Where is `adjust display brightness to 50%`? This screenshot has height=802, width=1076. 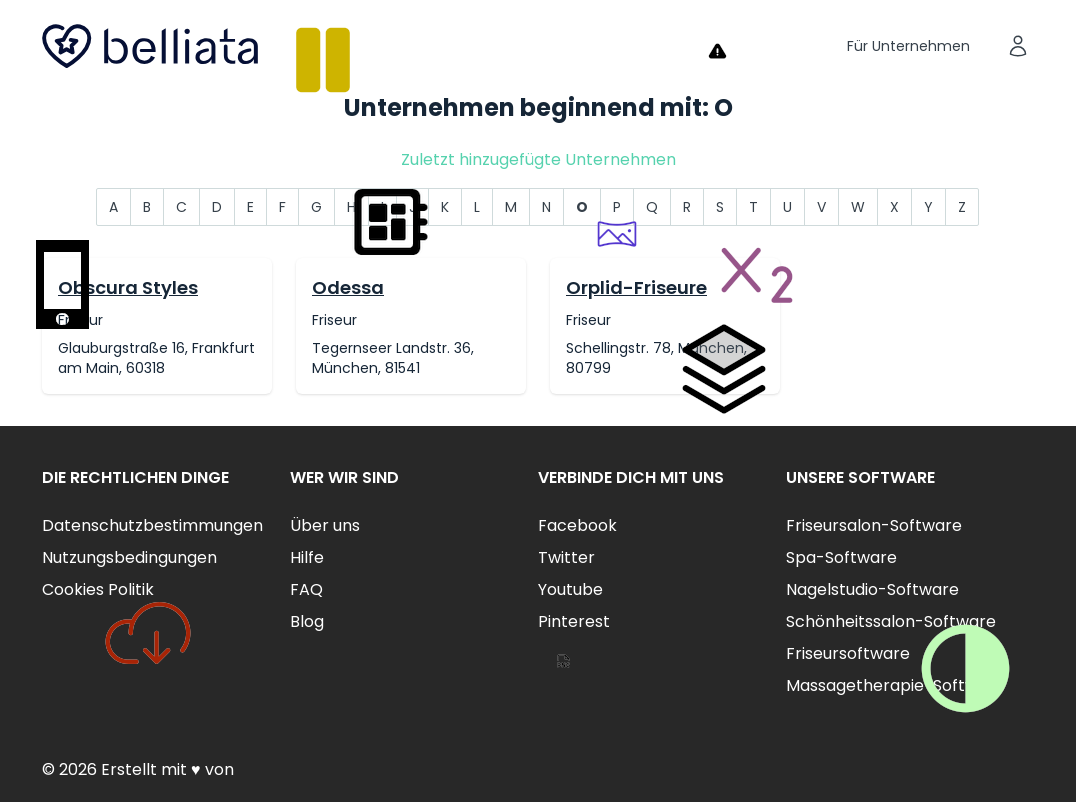
adjust display brightness to 50% is located at coordinates (965, 668).